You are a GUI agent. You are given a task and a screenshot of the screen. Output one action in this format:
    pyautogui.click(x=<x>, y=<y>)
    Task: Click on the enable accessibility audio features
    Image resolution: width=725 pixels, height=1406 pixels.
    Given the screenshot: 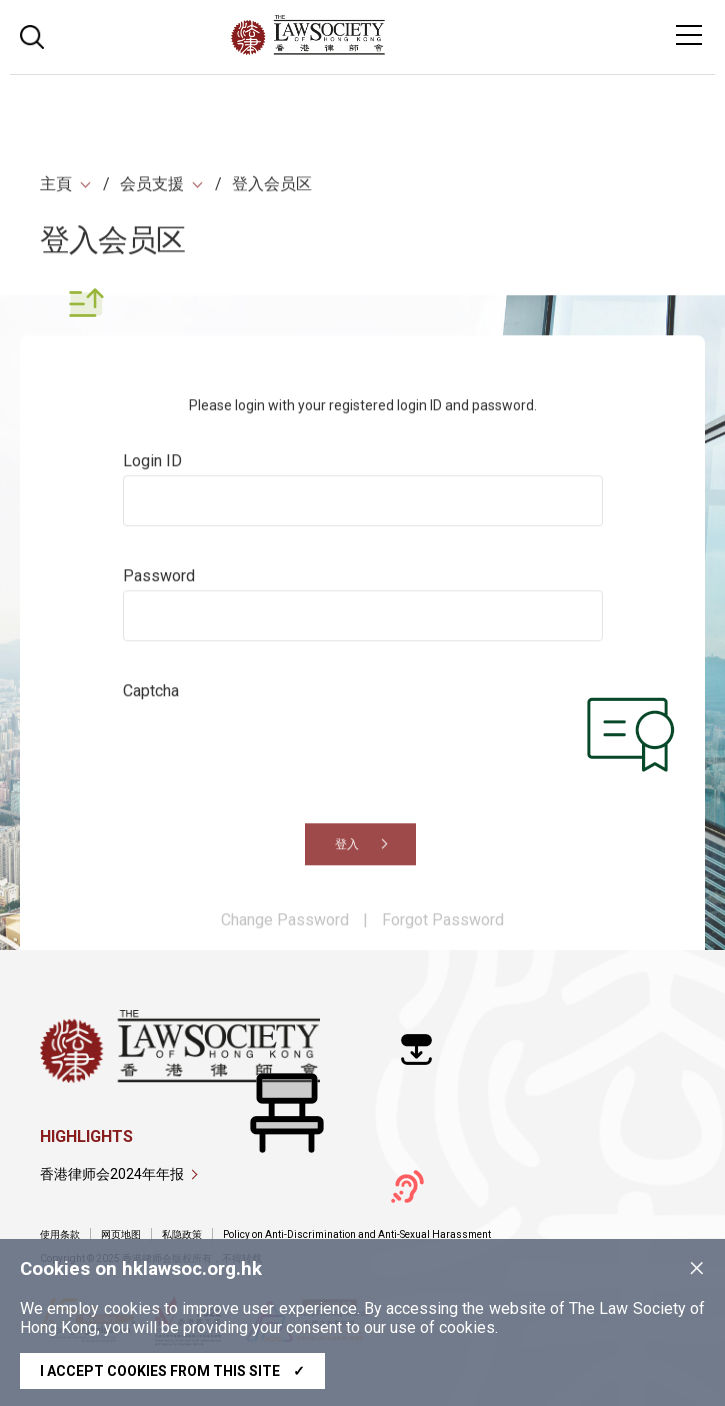 What is the action you would take?
    pyautogui.click(x=407, y=1186)
    